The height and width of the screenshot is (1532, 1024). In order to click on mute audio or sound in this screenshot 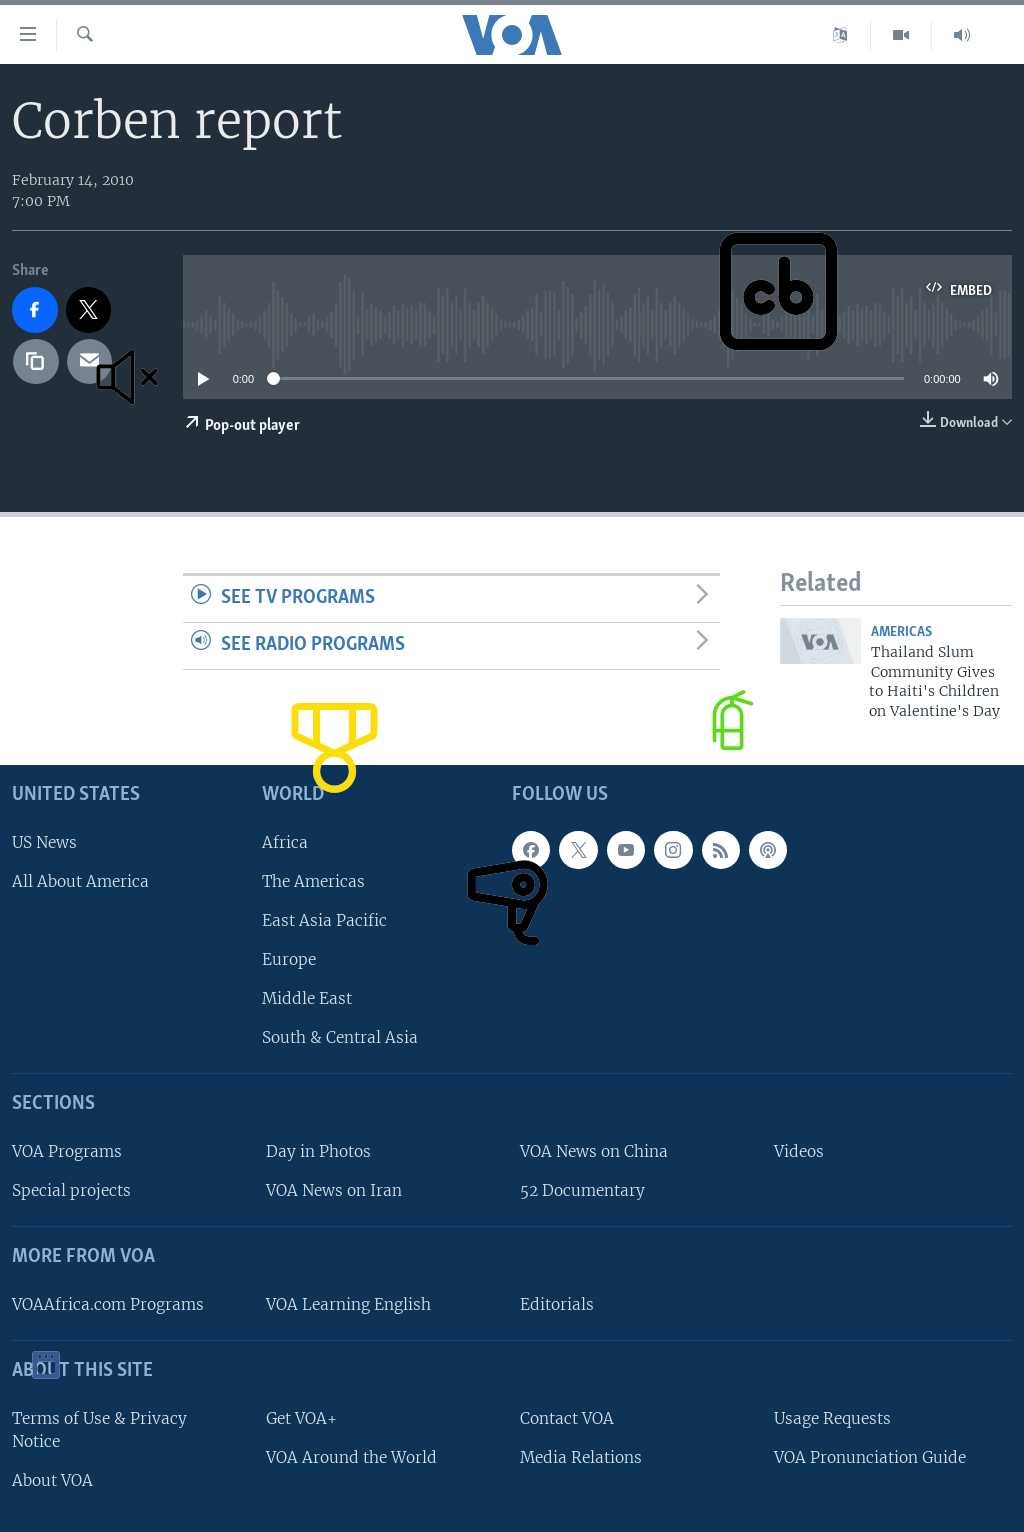, I will do `click(126, 377)`.